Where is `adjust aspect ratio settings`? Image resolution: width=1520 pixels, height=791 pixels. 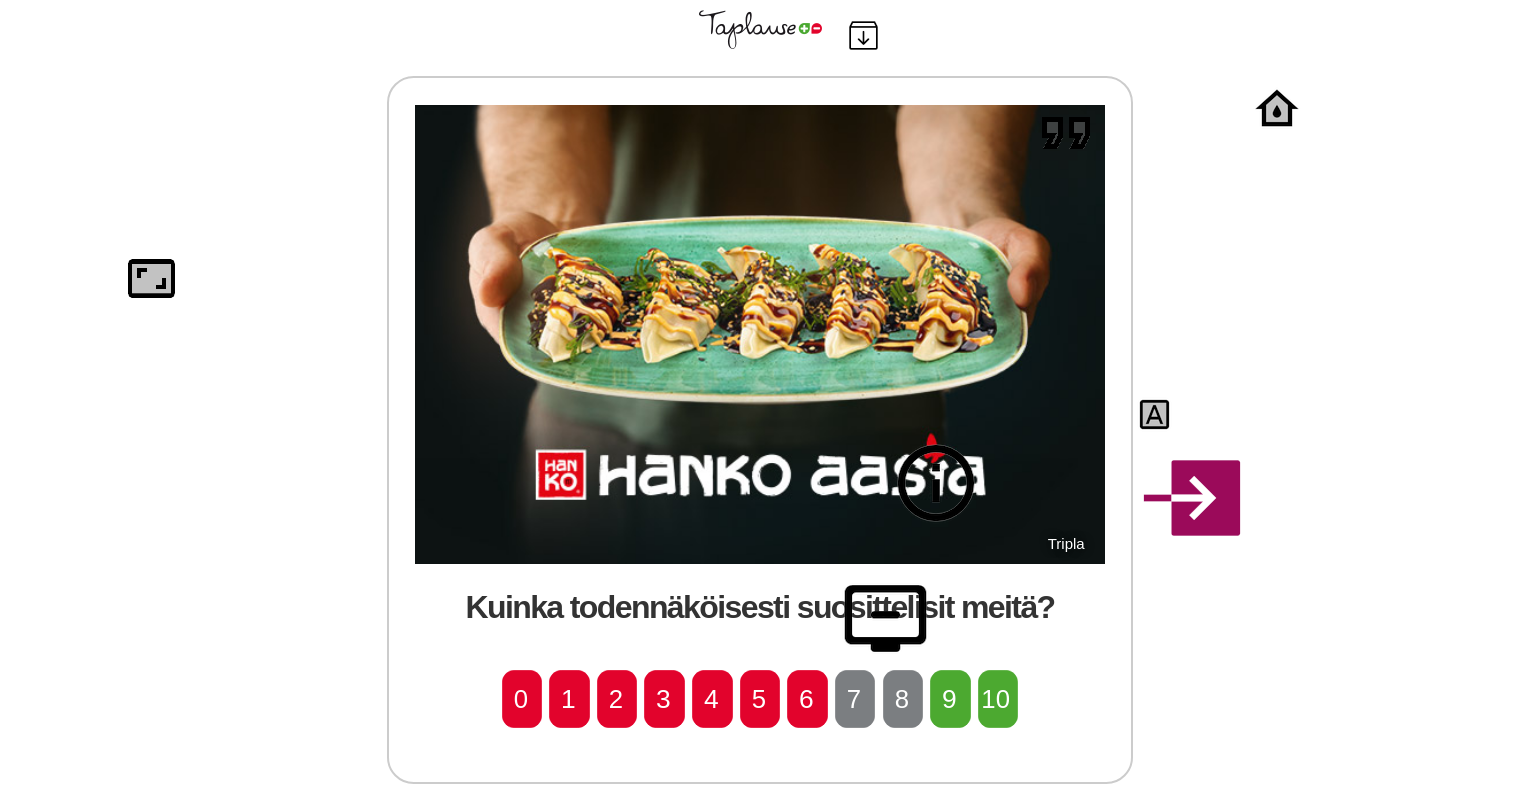
adjust aspect ratio settings is located at coordinates (151, 278).